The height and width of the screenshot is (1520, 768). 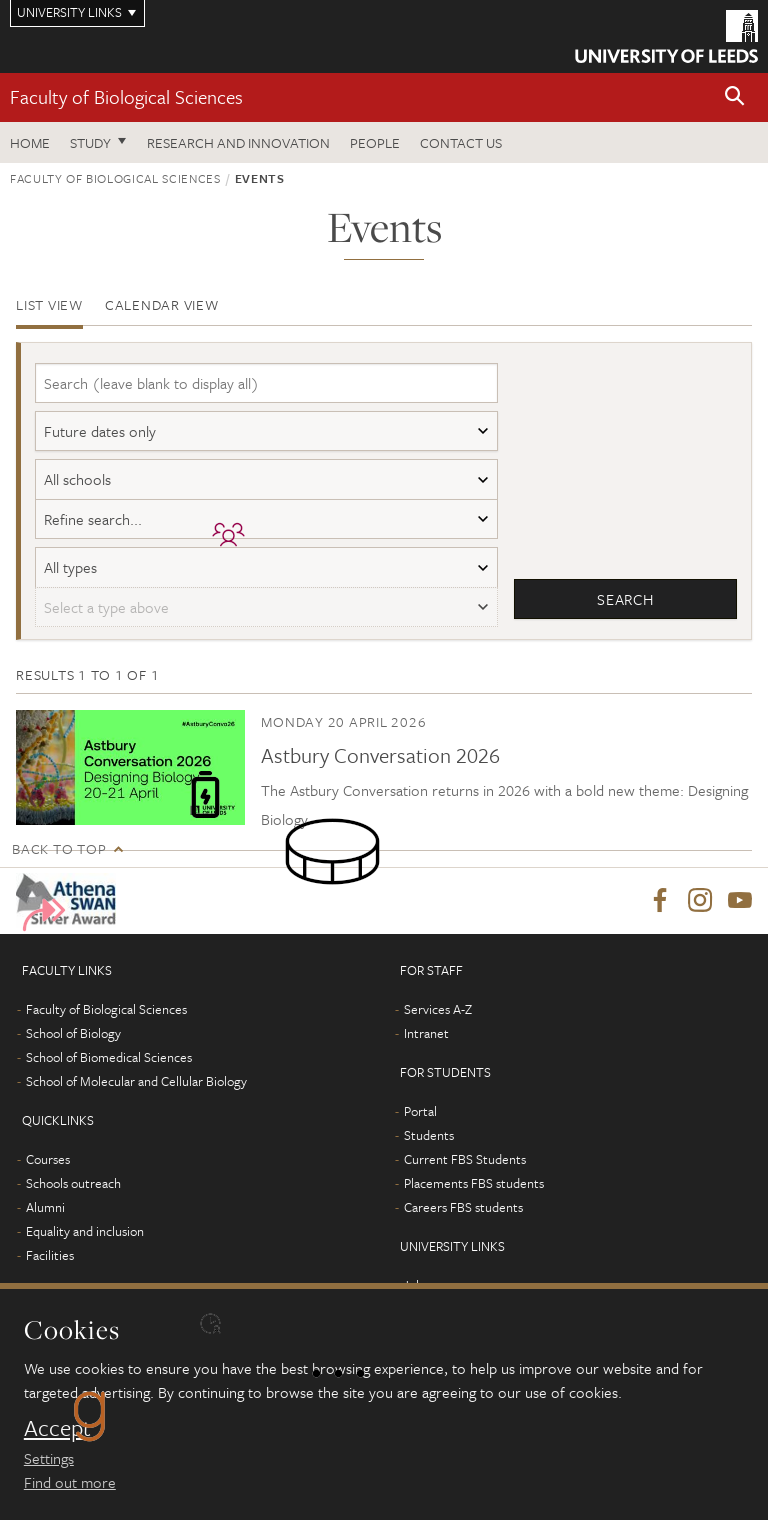 I want to click on open more options menu, so click(x=338, y=1373).